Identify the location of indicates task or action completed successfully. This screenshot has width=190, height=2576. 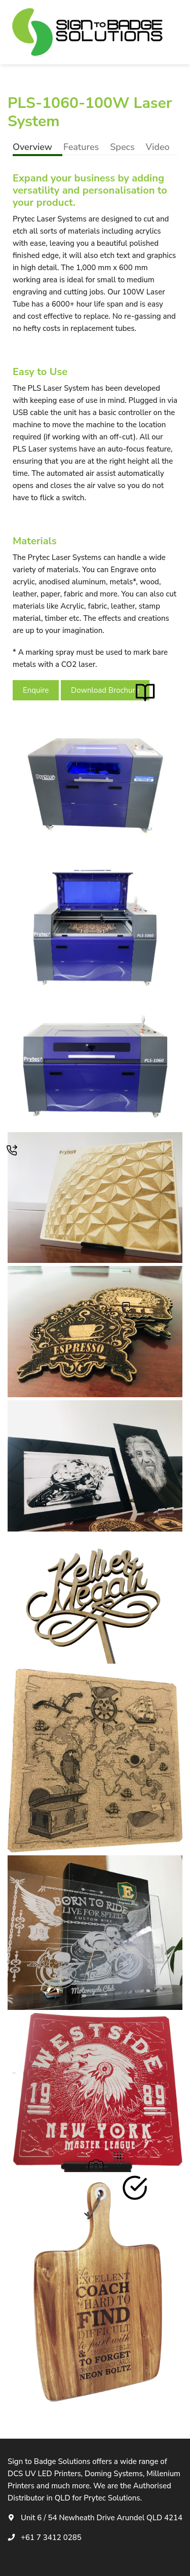
(135, 2188).